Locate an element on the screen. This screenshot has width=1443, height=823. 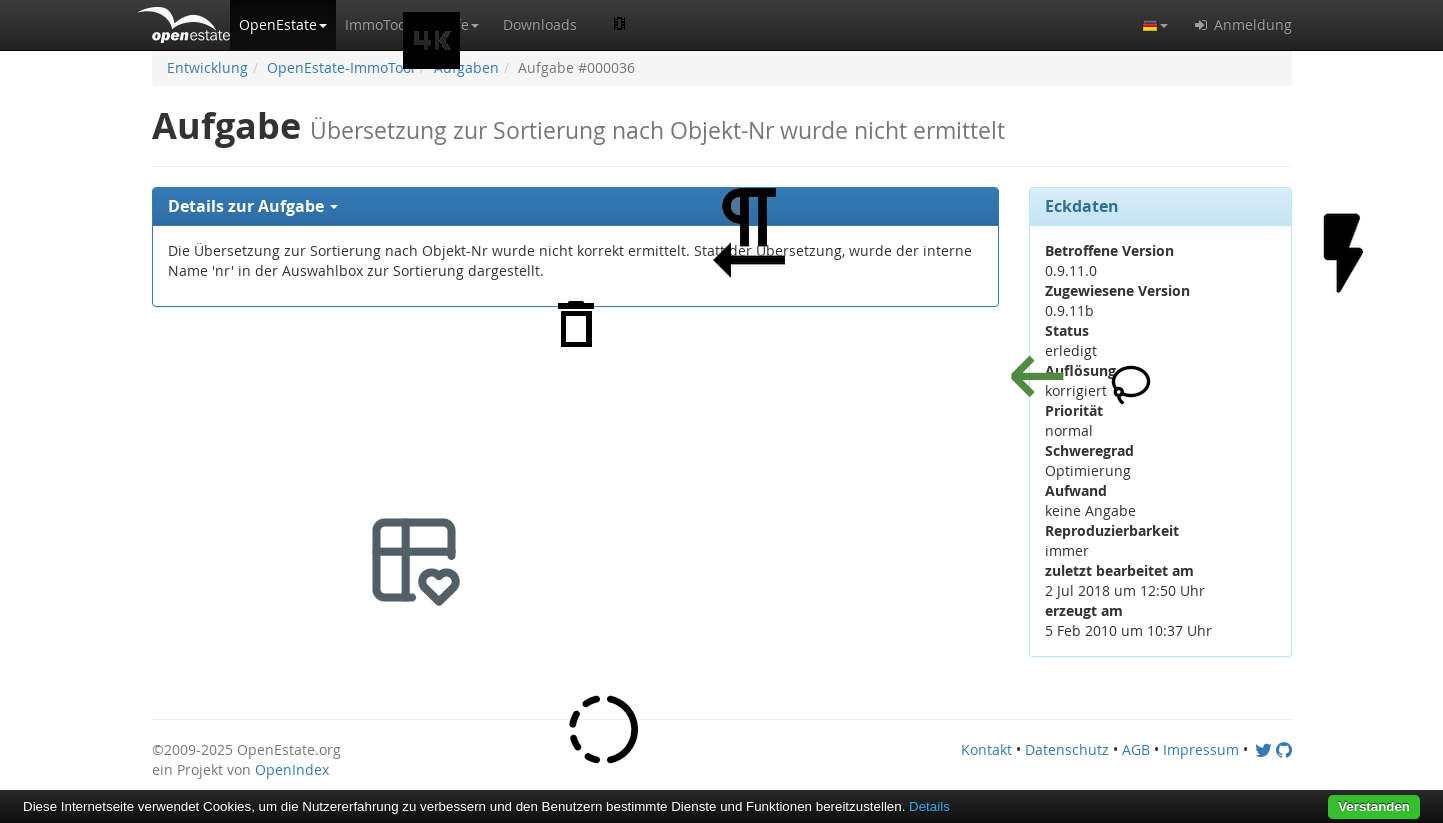
indicates 4K resolution video quality is located at coordinates (431, 40).